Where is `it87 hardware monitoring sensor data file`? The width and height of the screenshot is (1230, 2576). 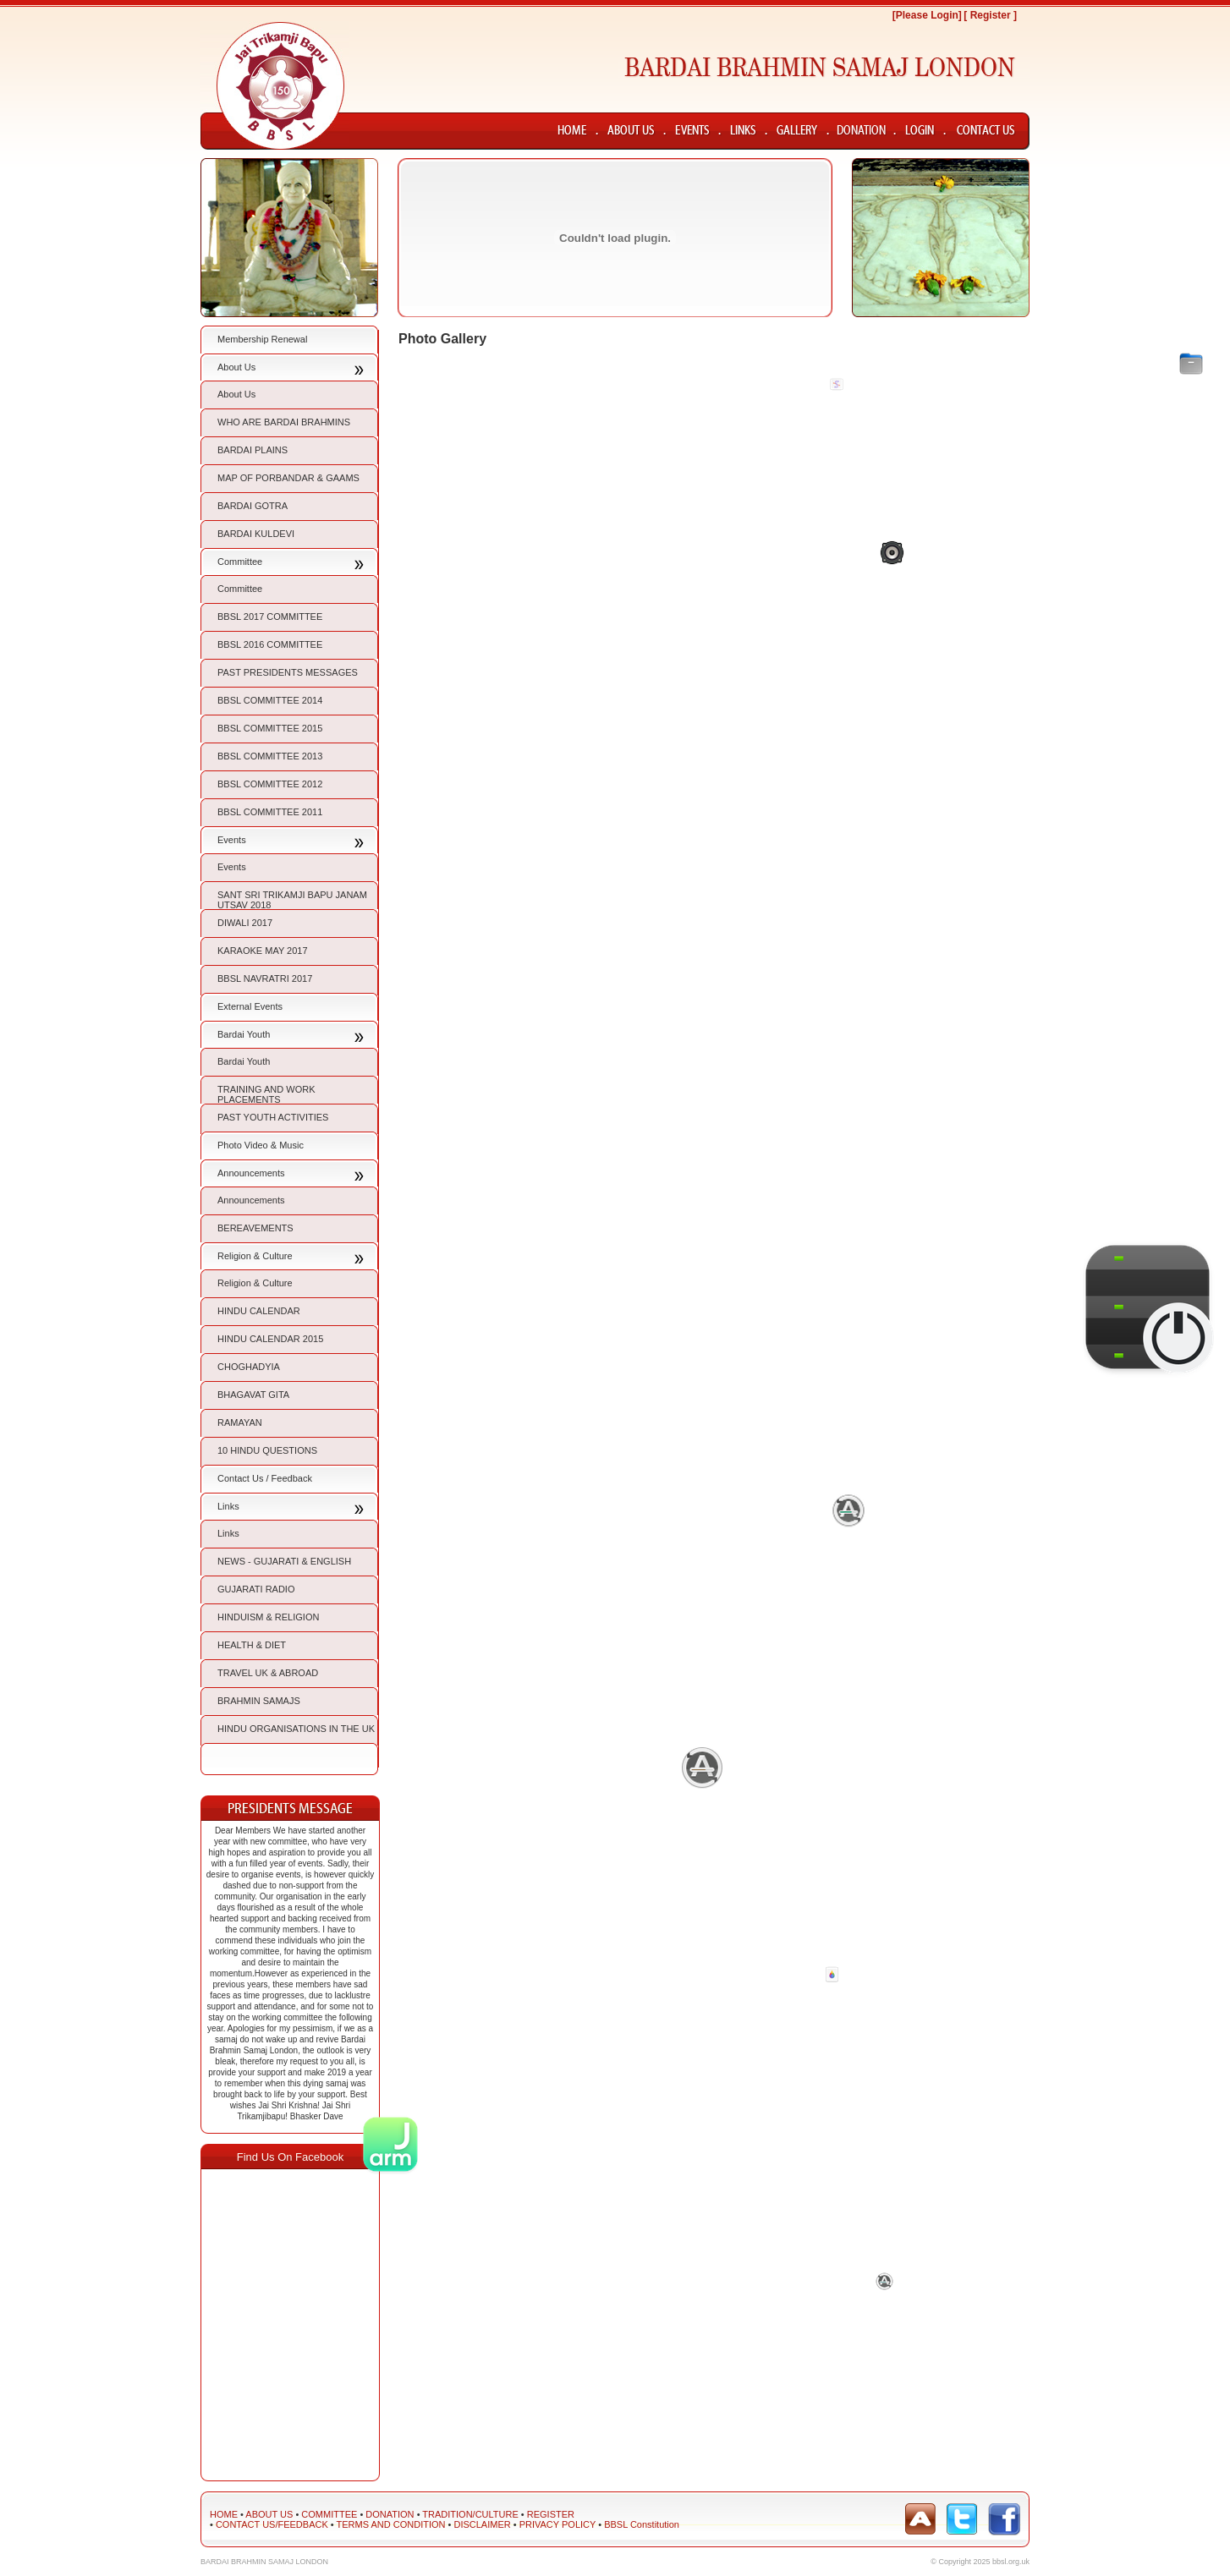
it87 hardware monitoring sensor data file is located at coordinates (832, 1974).